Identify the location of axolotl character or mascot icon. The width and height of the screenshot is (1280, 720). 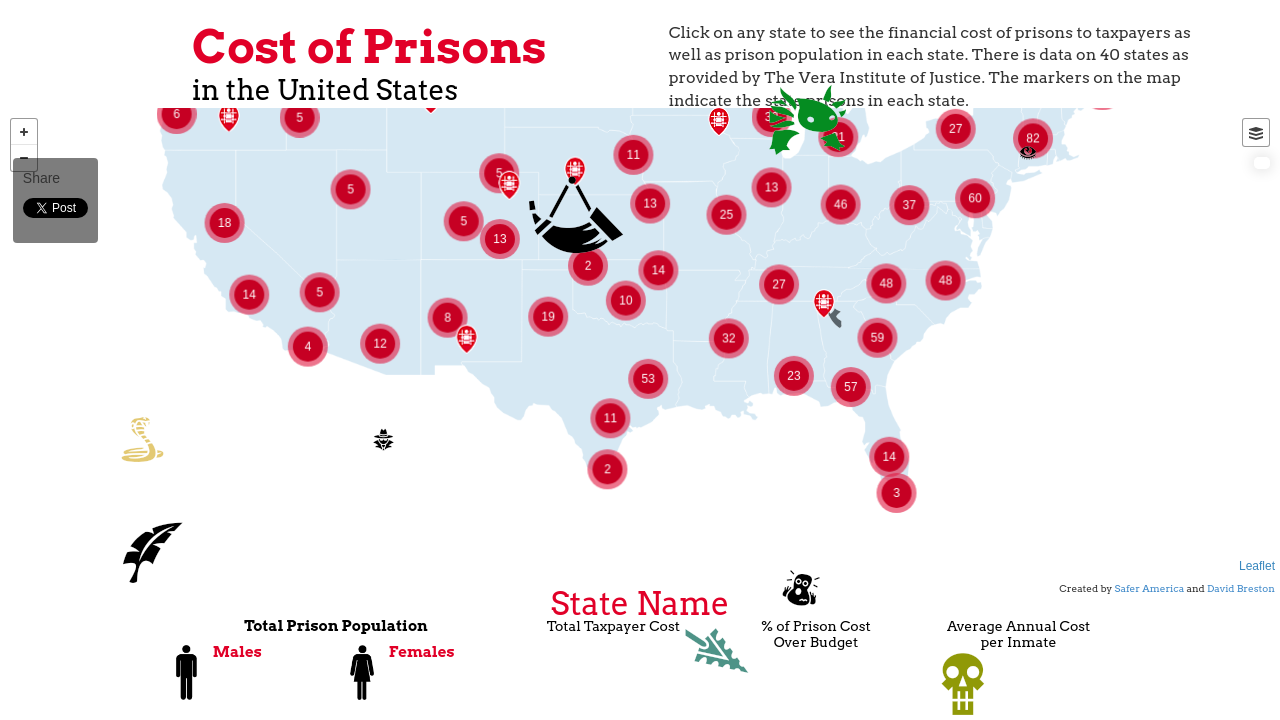
(807, 116).